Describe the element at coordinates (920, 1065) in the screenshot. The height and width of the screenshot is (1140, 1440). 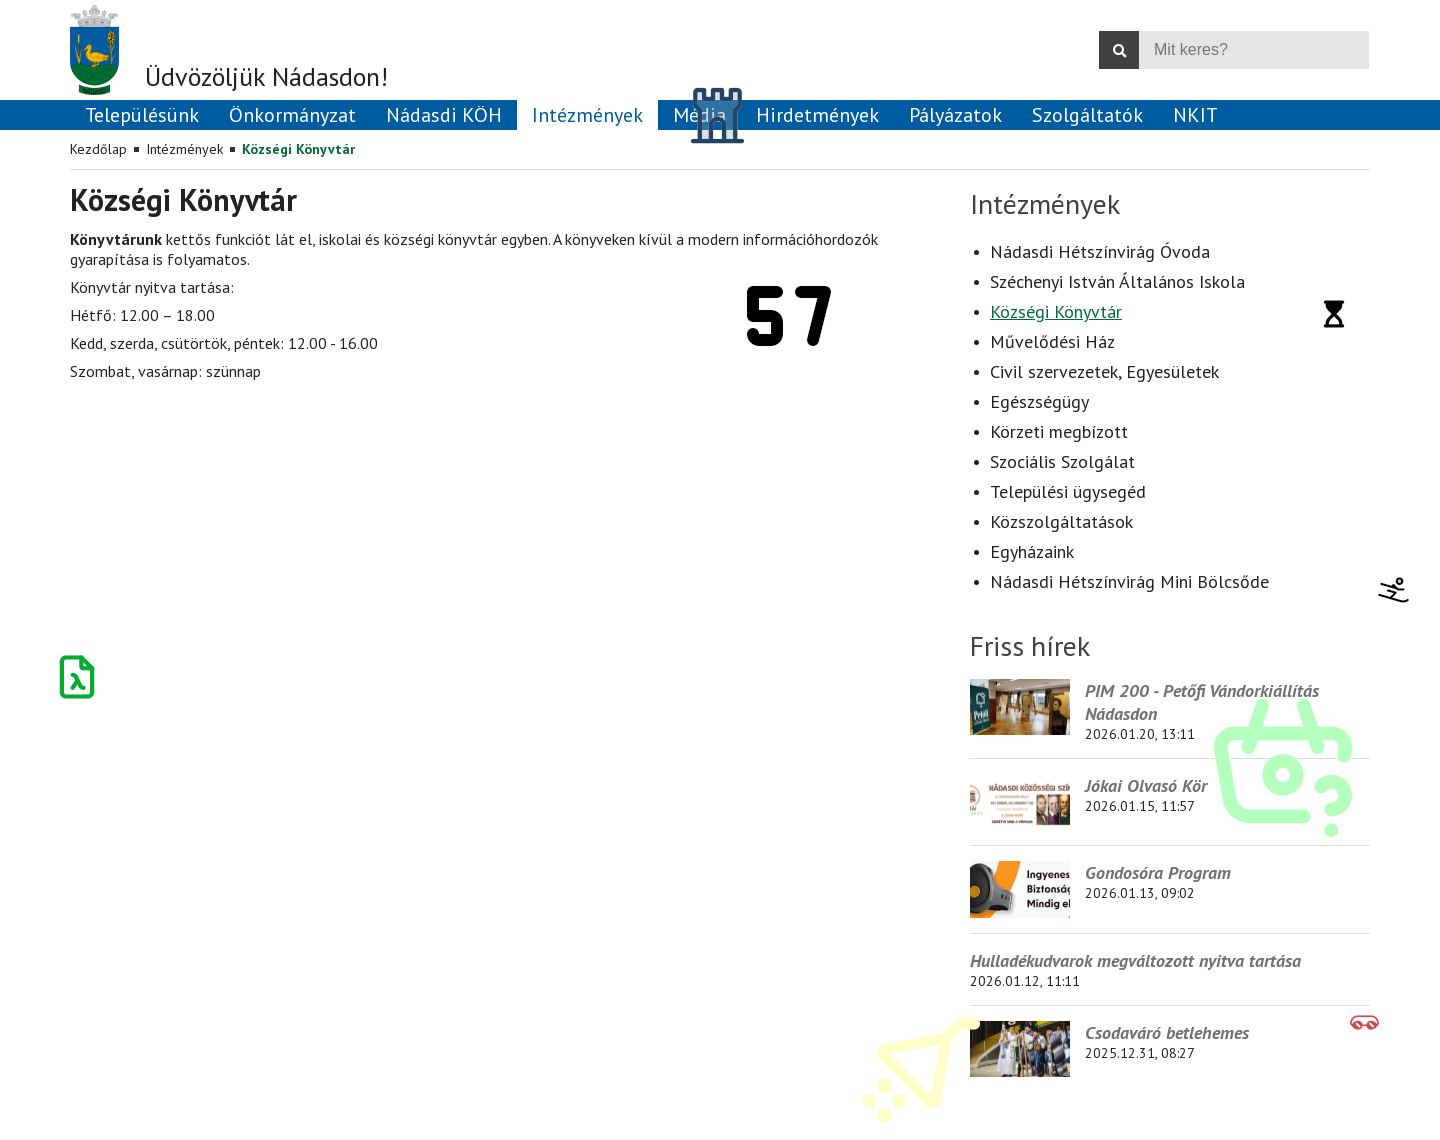
I see `bathroom or shower amenity indicator` at that location.